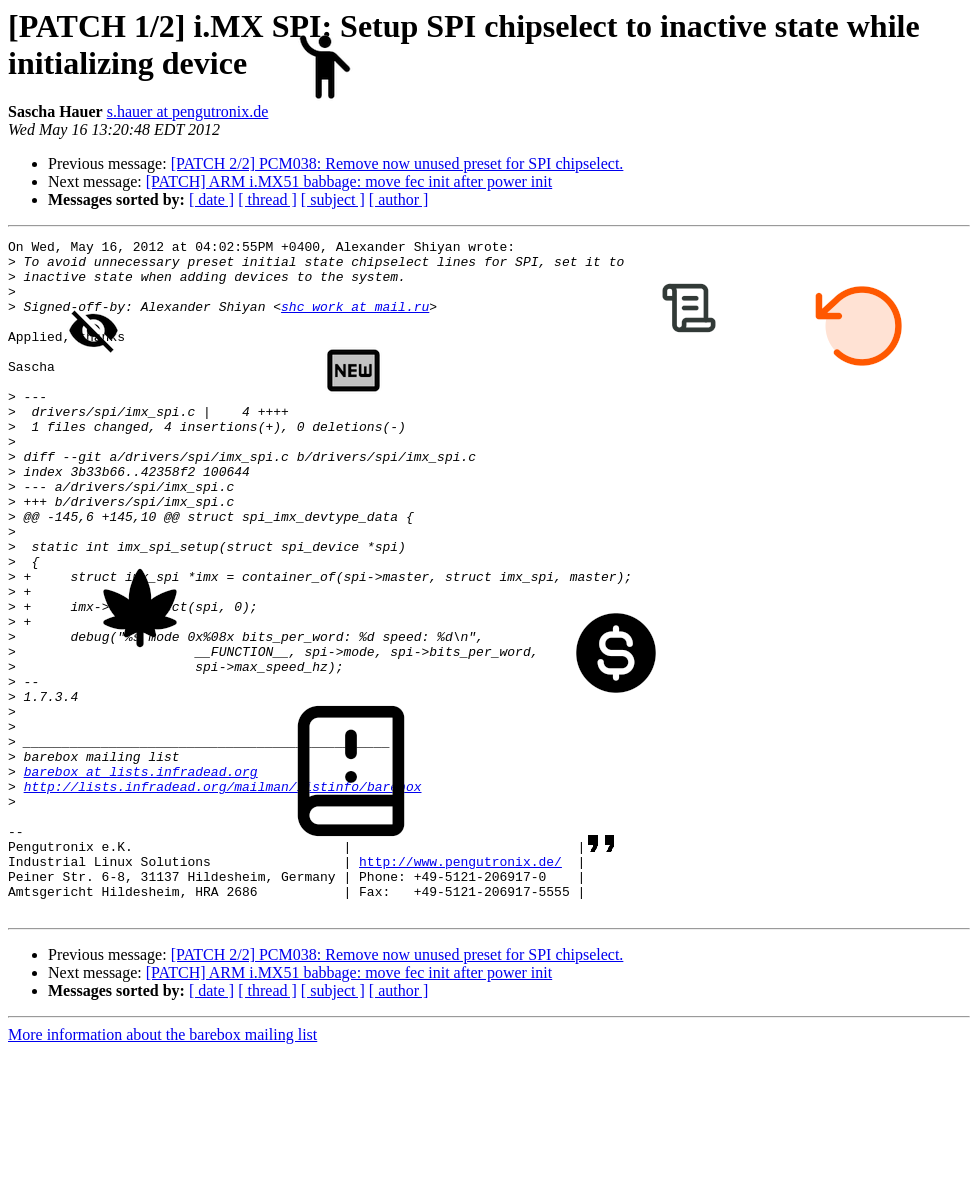  I want to click on indicates an alert or notification related to a book or reading item, so click(351, 771).